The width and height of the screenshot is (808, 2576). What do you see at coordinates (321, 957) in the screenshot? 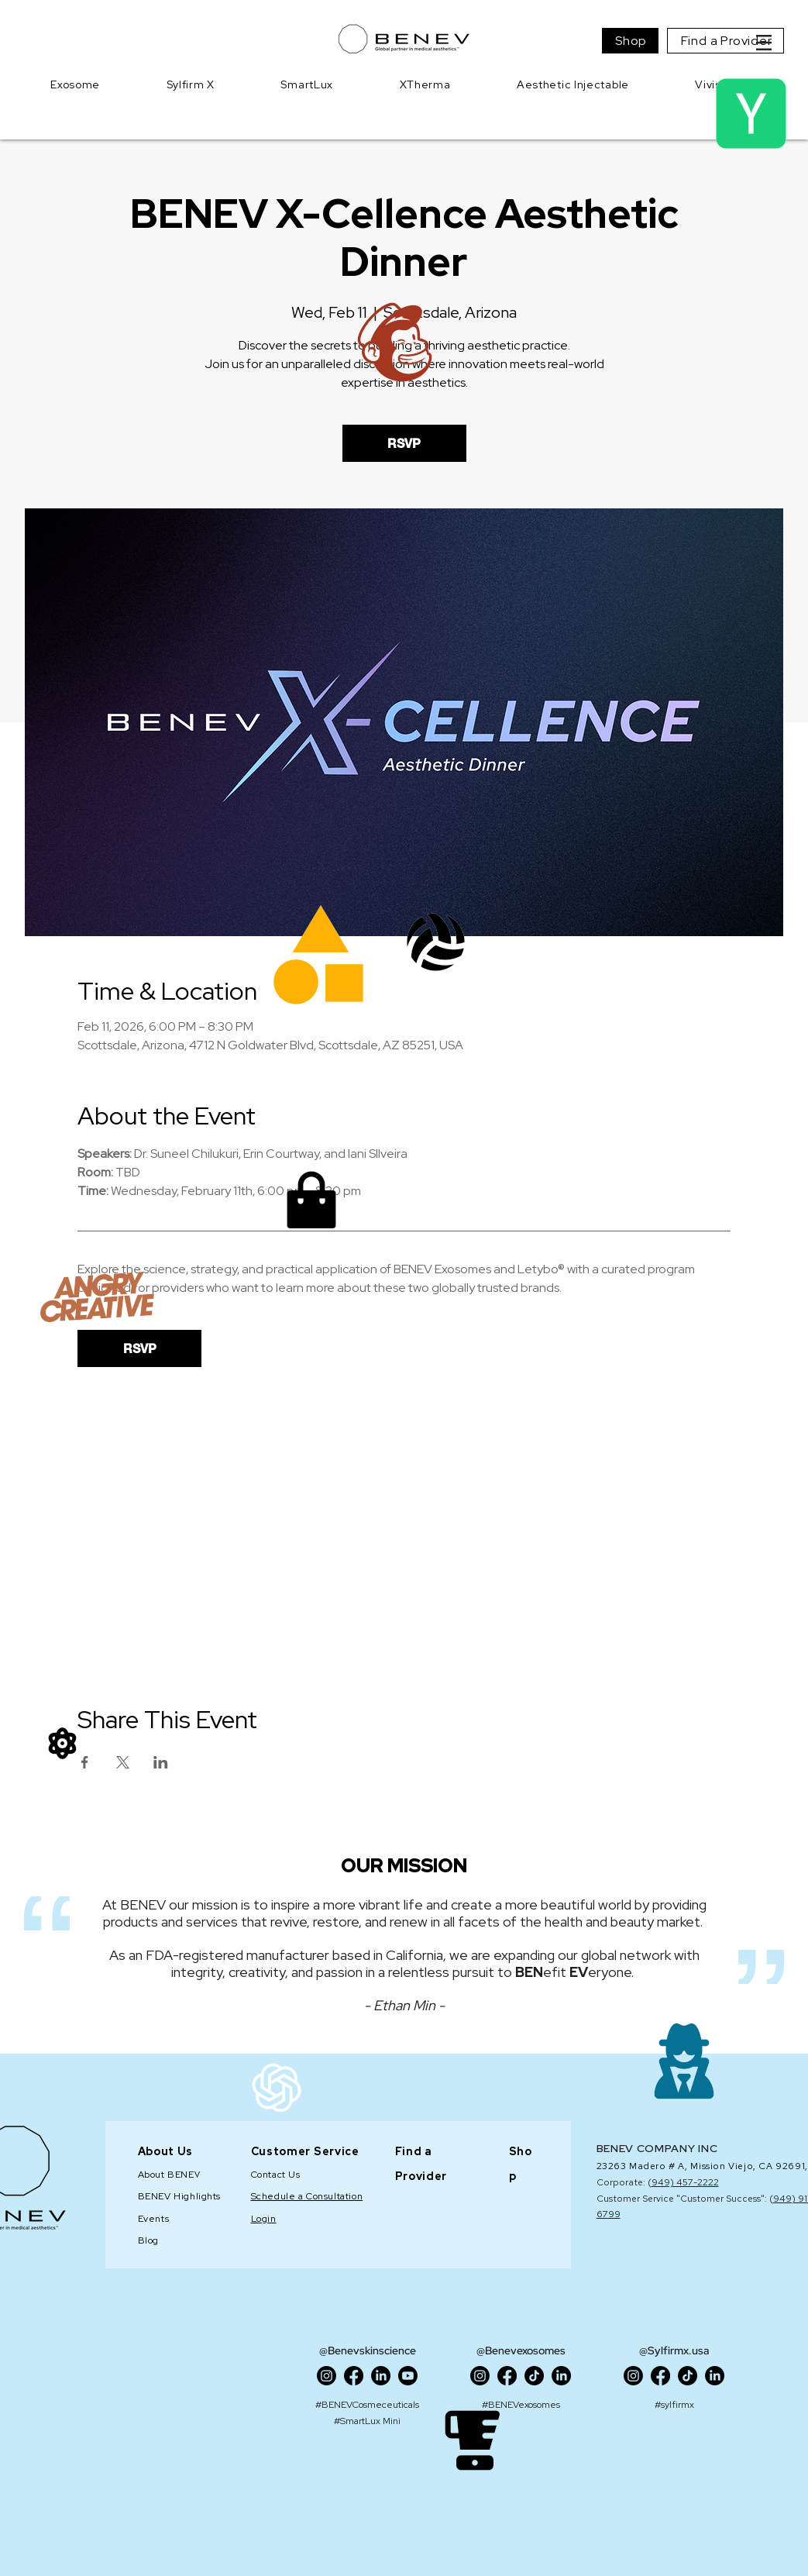
I see `access shape tools or drawing options` at bounding box center [321, 957].